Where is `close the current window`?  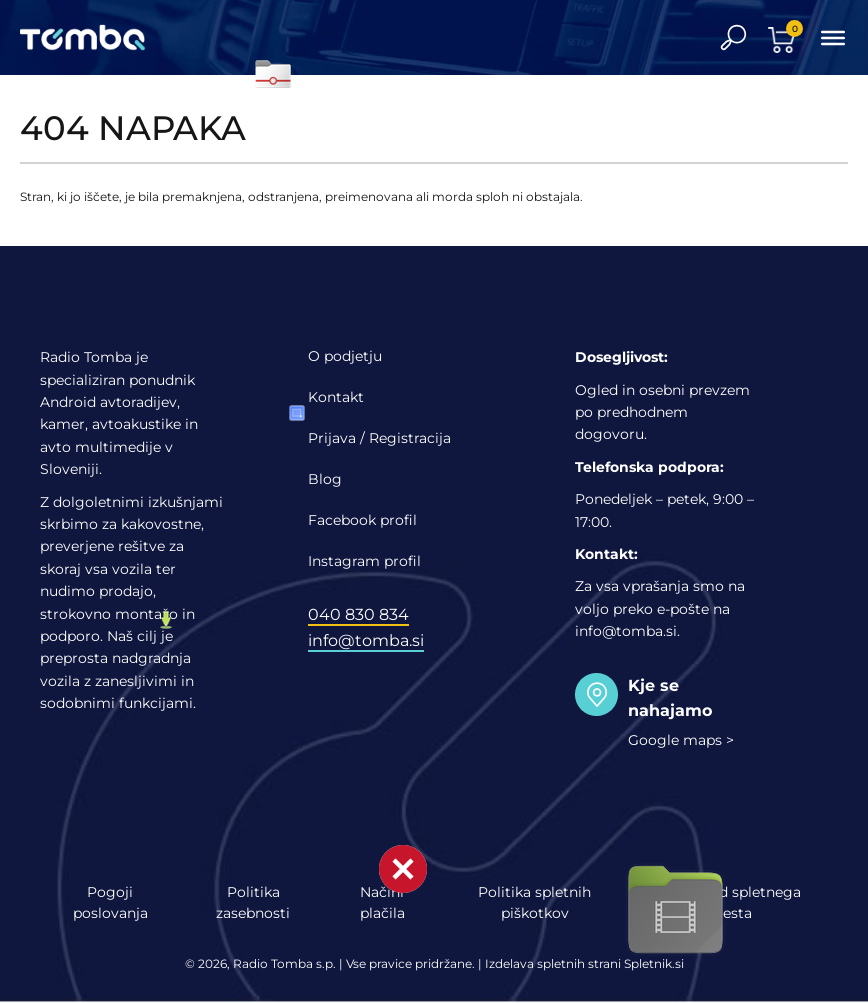
close the current window is located at coordinates (403, 869).